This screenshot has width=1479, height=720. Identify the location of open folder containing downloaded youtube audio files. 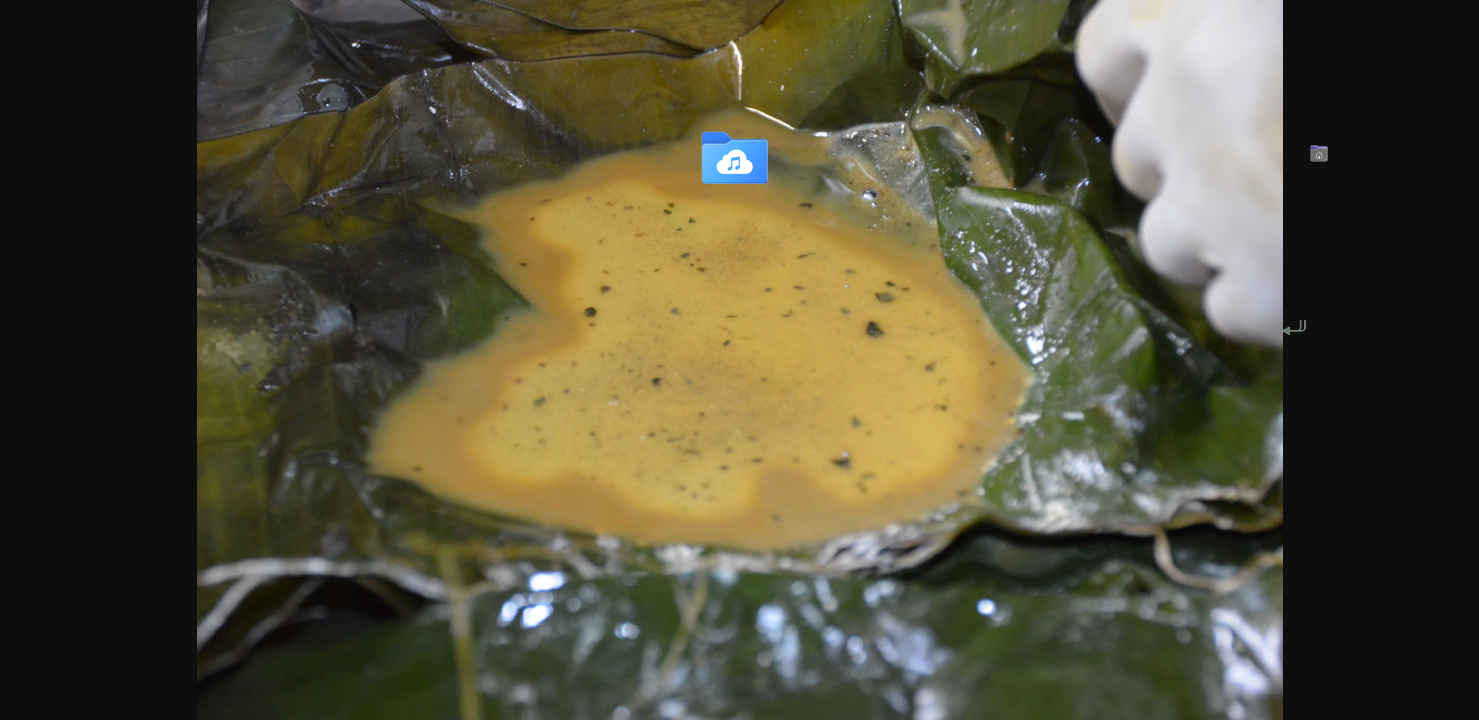
(734, 159).